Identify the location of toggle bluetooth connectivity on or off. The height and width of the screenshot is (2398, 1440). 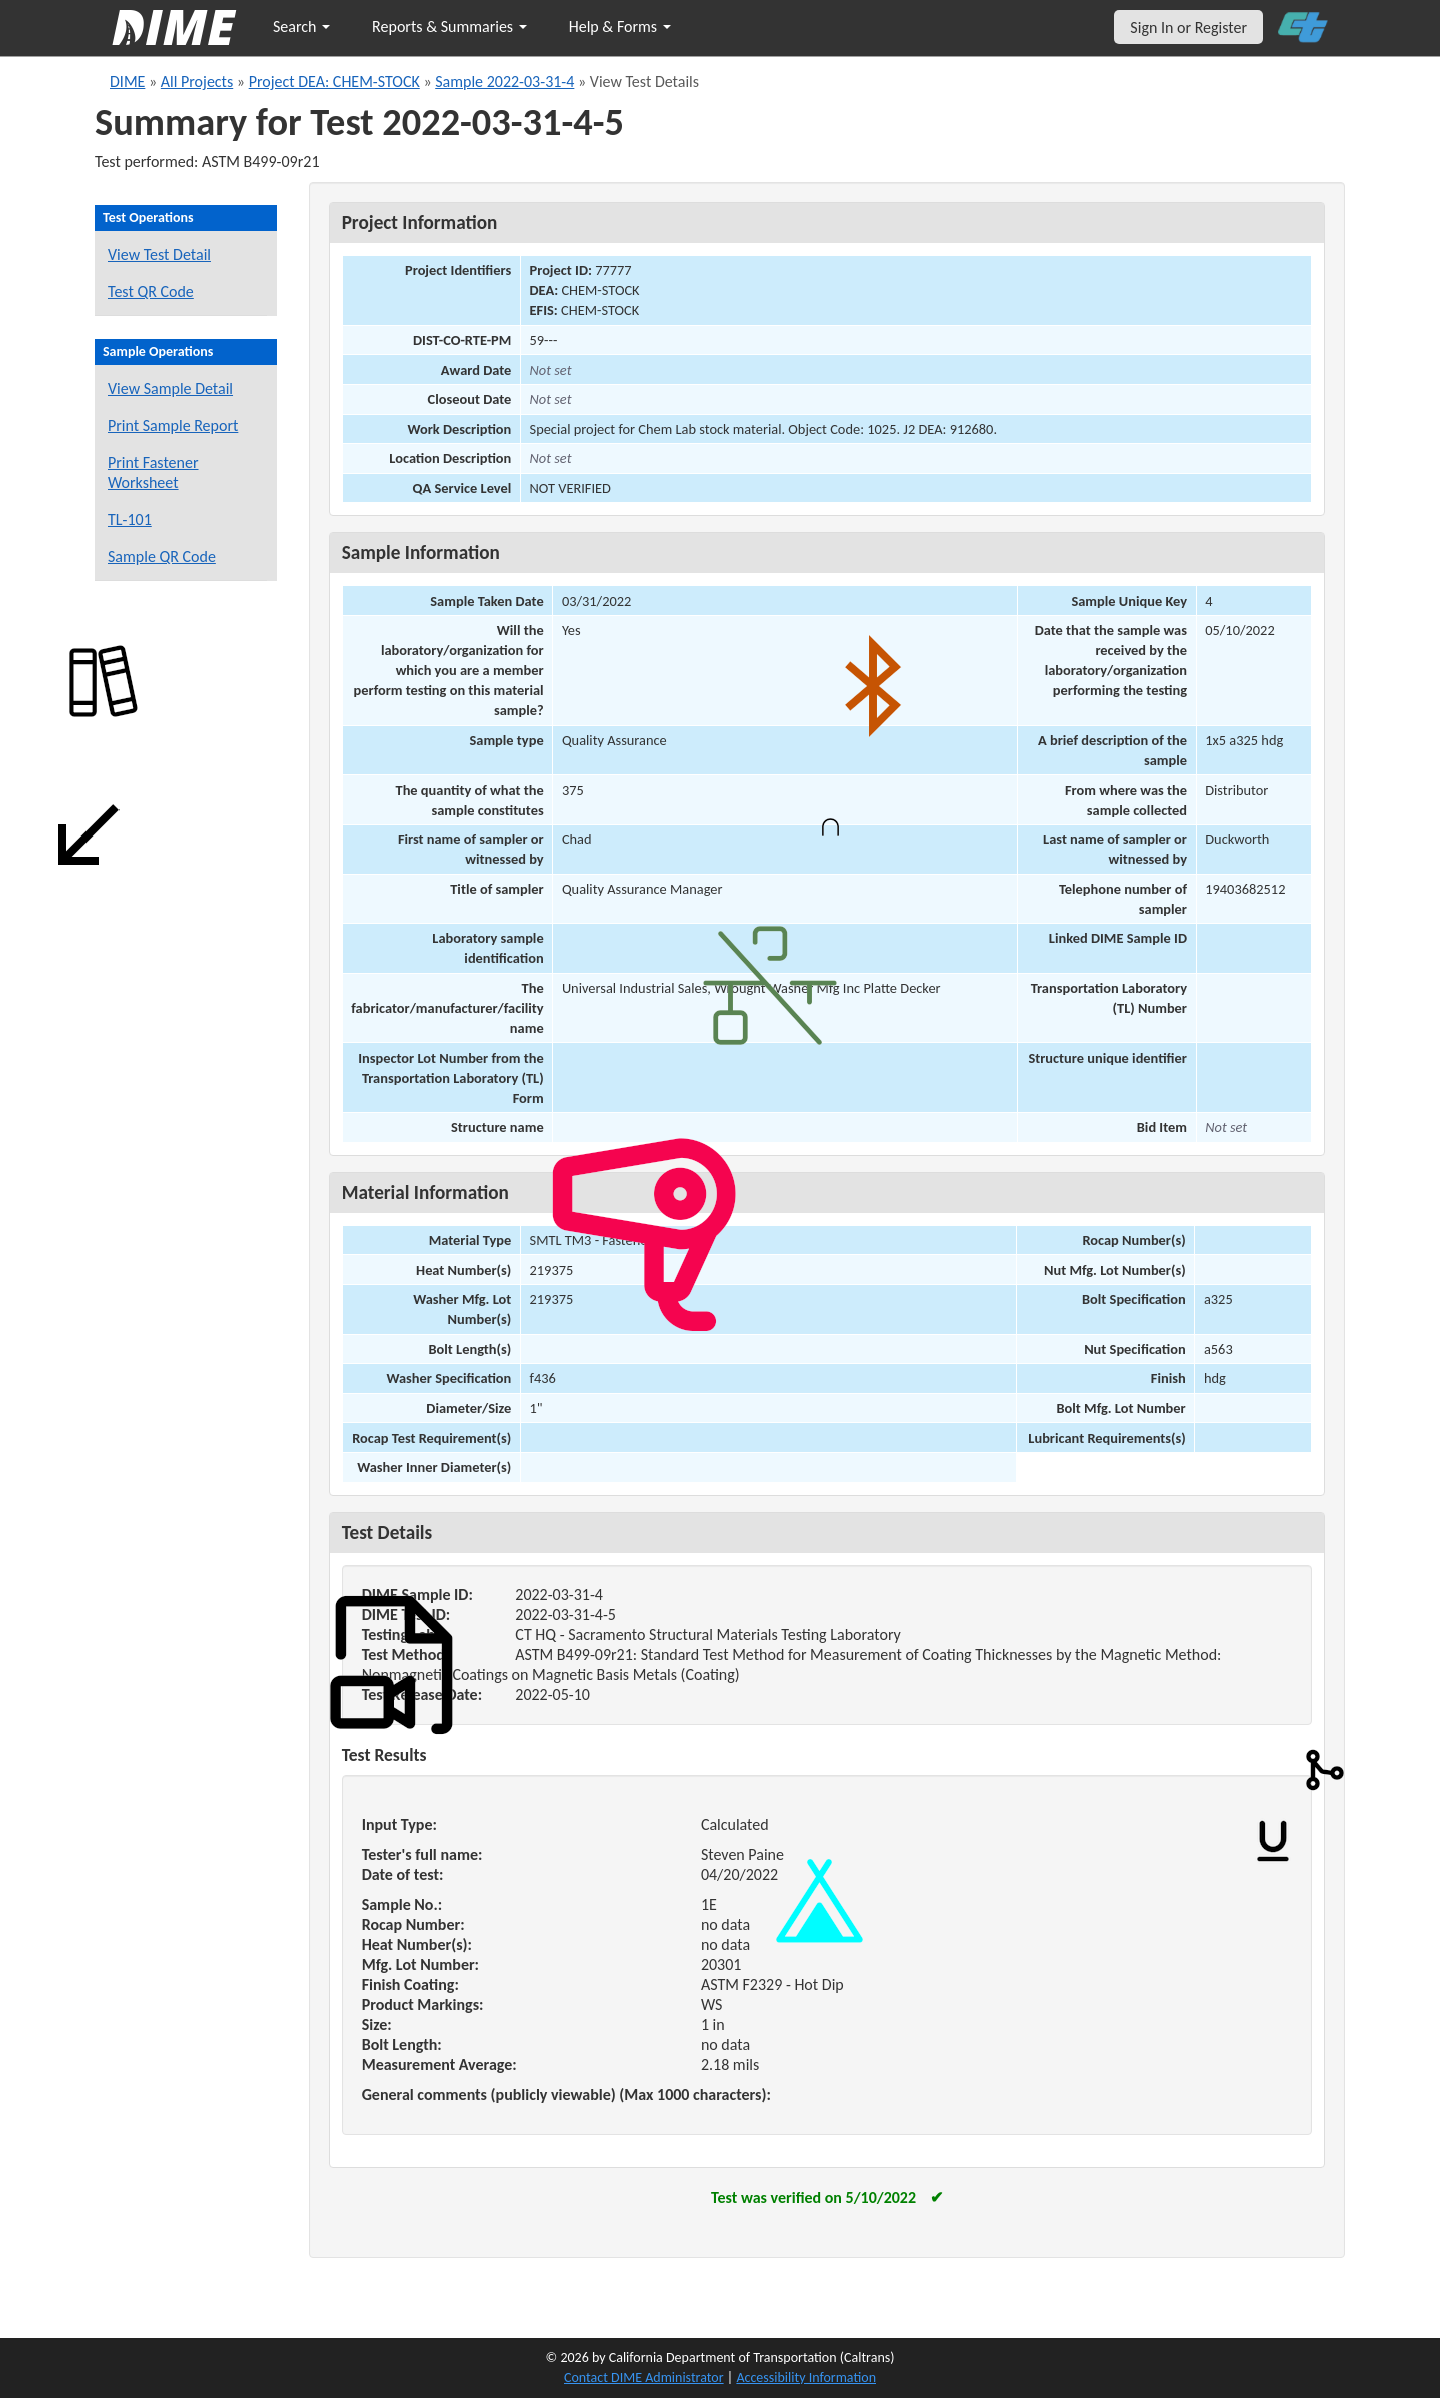
(873, 686).